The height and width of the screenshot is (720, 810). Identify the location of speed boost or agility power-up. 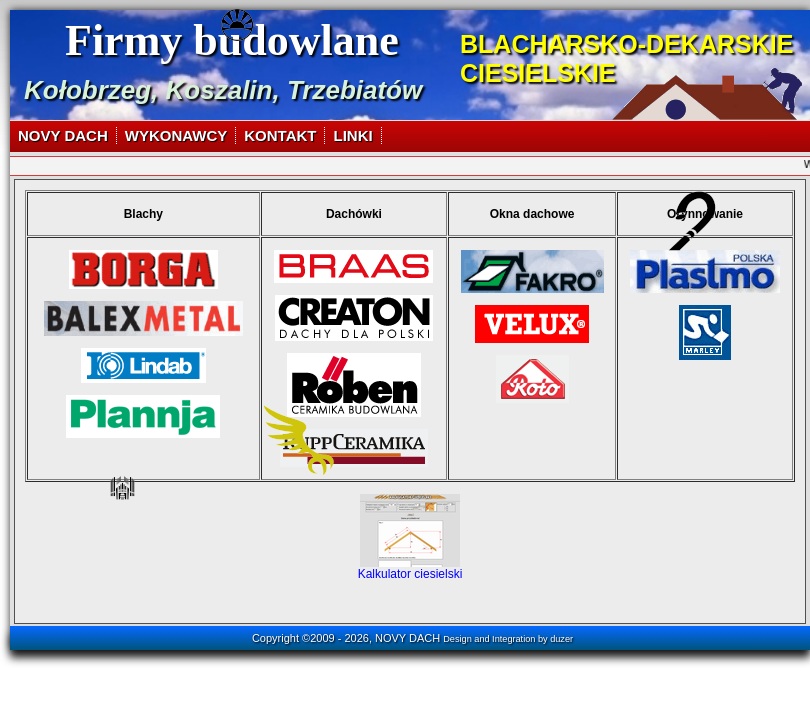
(298, 440).